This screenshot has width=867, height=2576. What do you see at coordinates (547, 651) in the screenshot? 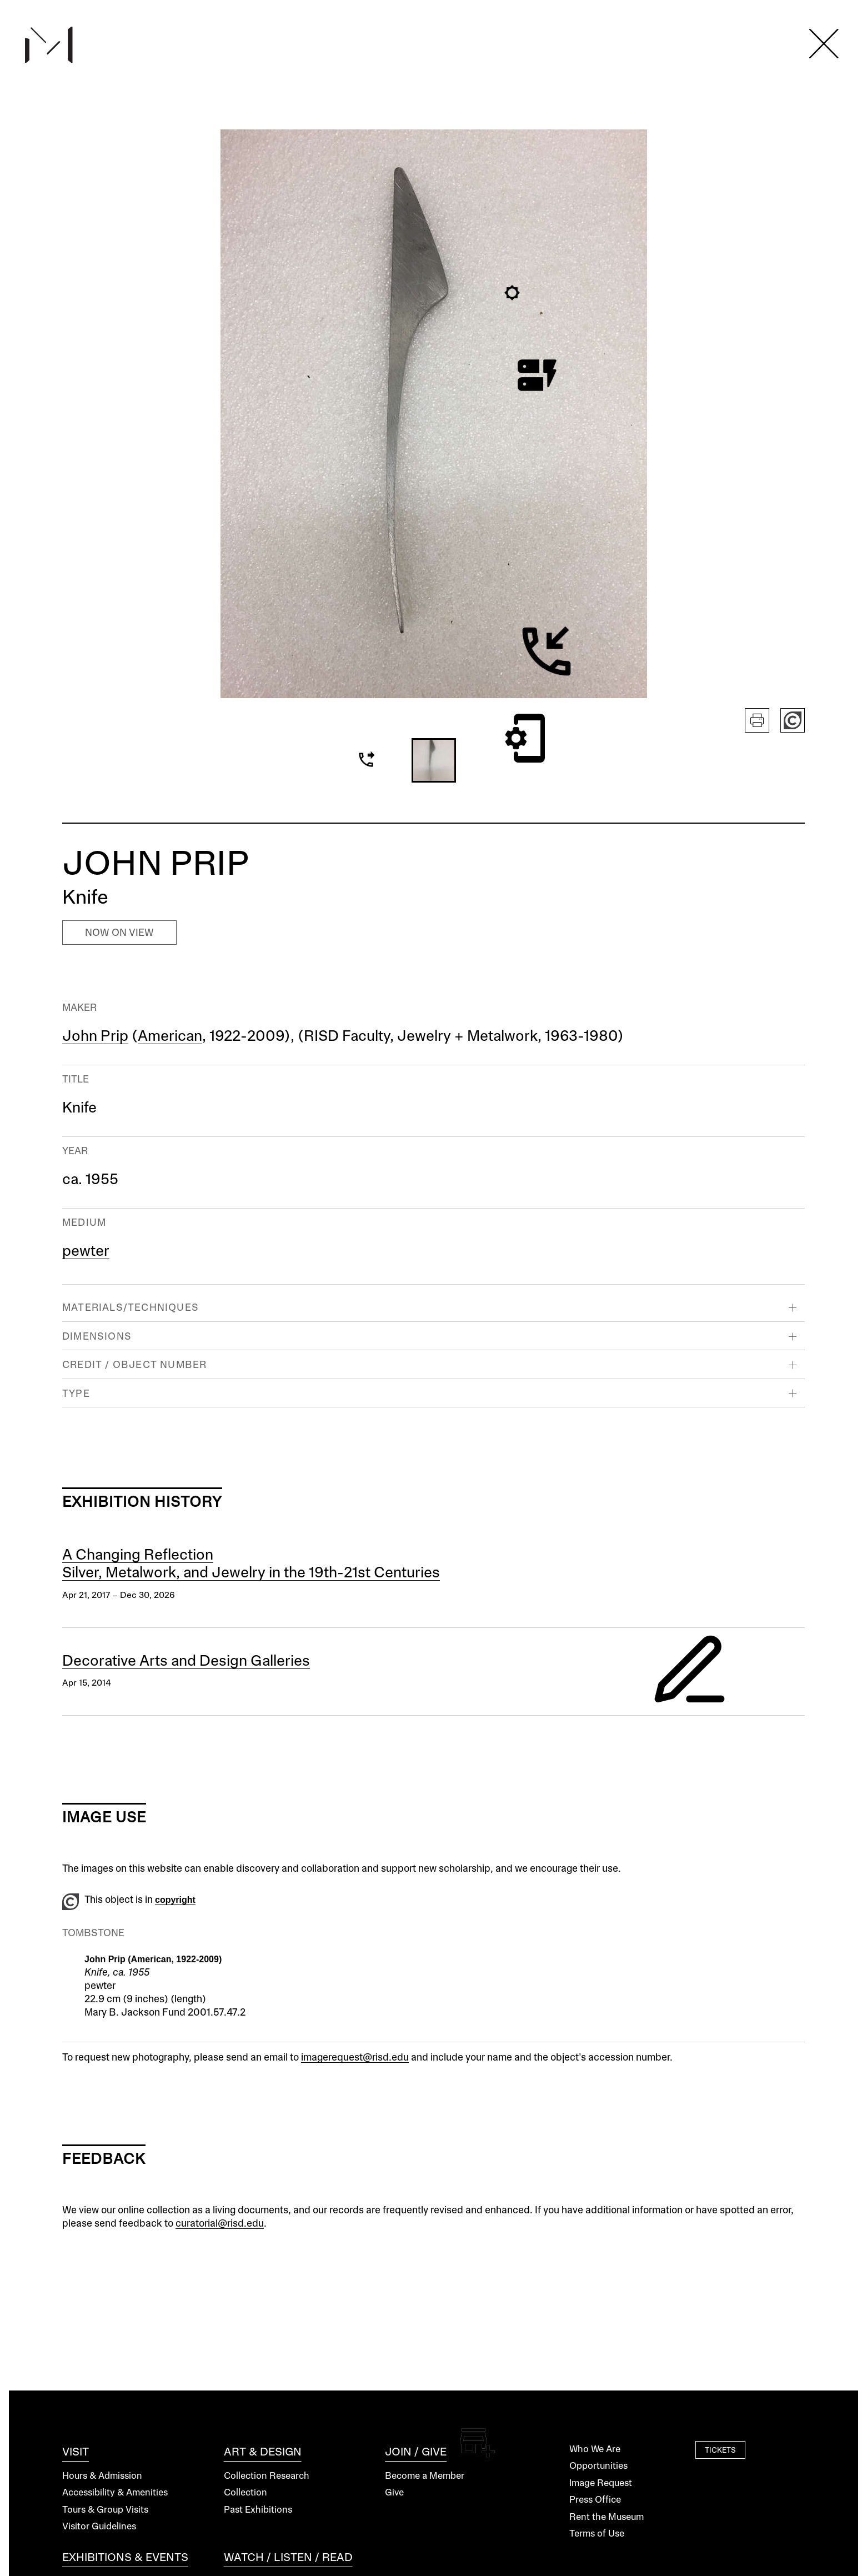
I see `indicates a missed call that needs to be returned` at bounding box center [547, 651].